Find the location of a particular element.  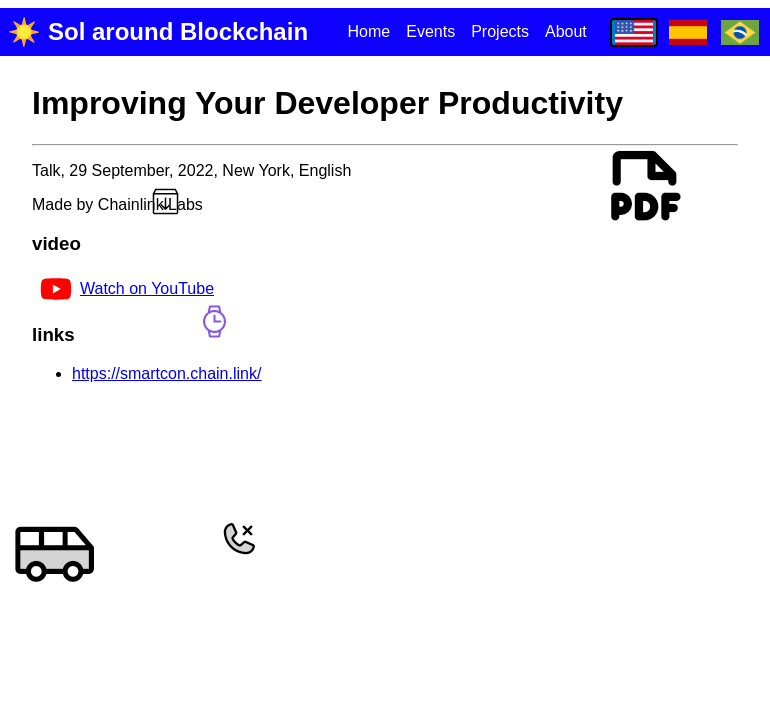

track delivery or shipping status is located at coordinates (52, 553).